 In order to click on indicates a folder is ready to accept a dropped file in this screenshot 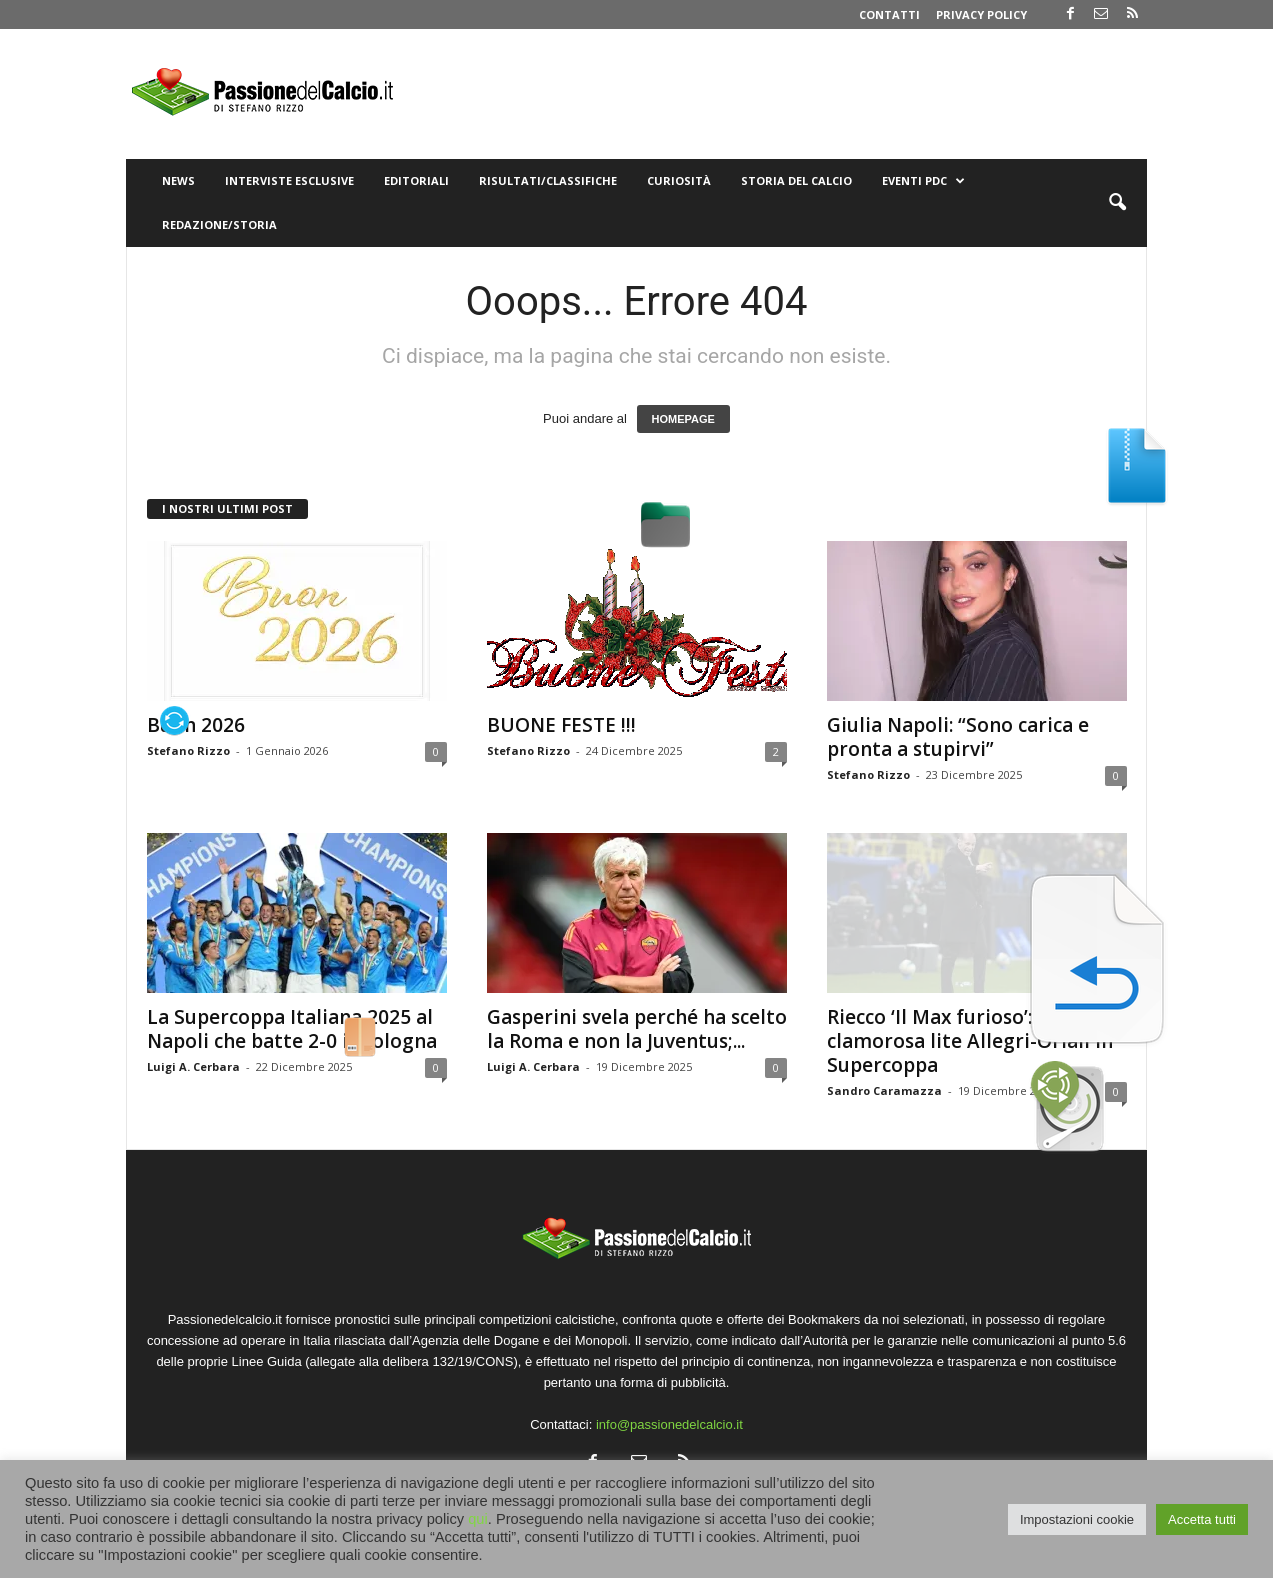, I will do `click(665, 524)`.